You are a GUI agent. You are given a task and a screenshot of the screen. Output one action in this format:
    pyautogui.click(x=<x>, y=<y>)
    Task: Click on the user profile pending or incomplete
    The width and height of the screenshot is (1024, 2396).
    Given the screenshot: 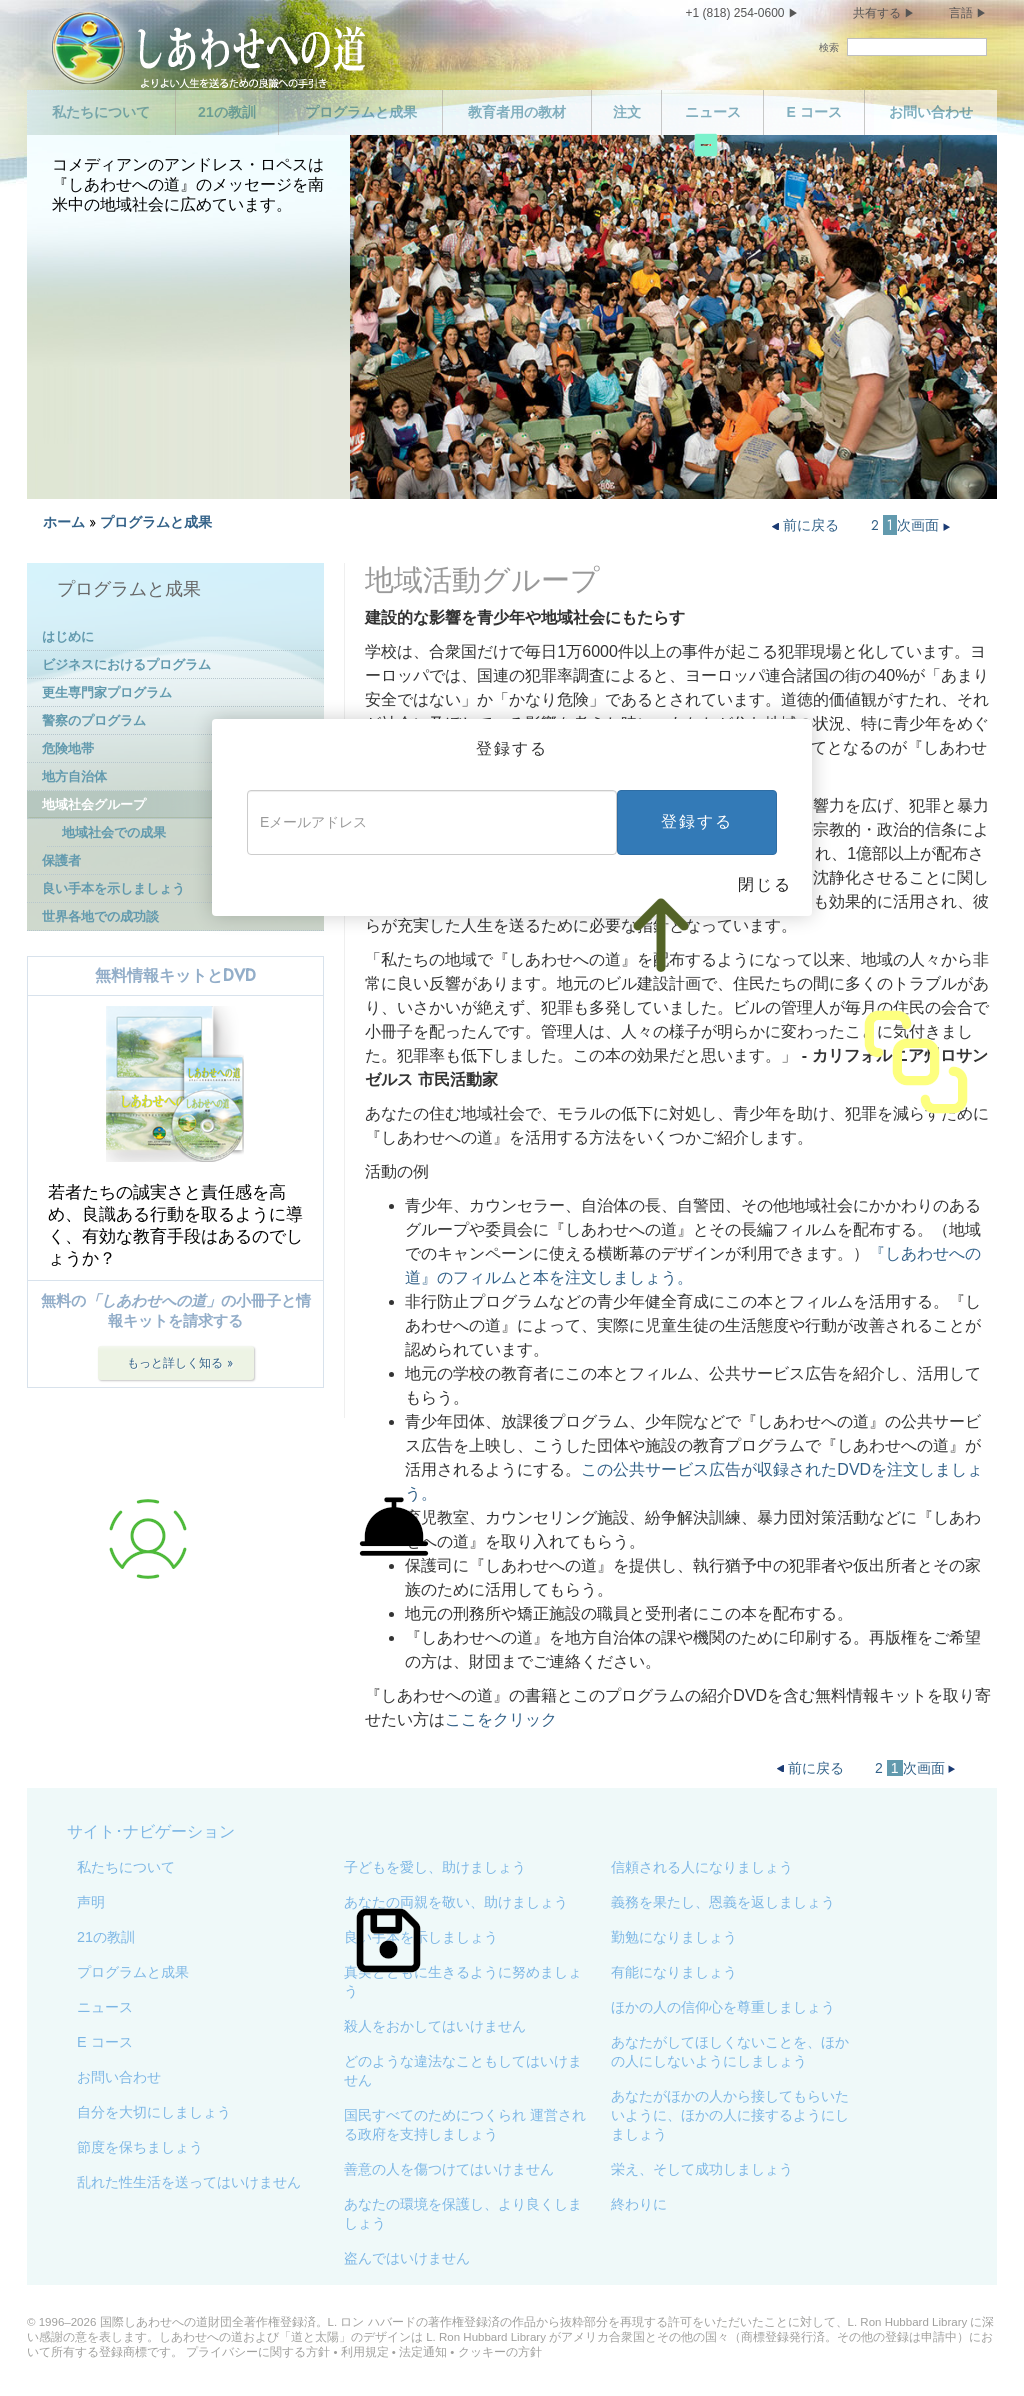 What is the action you would take?
    pyautogui.click(x=148, y=1539)
    